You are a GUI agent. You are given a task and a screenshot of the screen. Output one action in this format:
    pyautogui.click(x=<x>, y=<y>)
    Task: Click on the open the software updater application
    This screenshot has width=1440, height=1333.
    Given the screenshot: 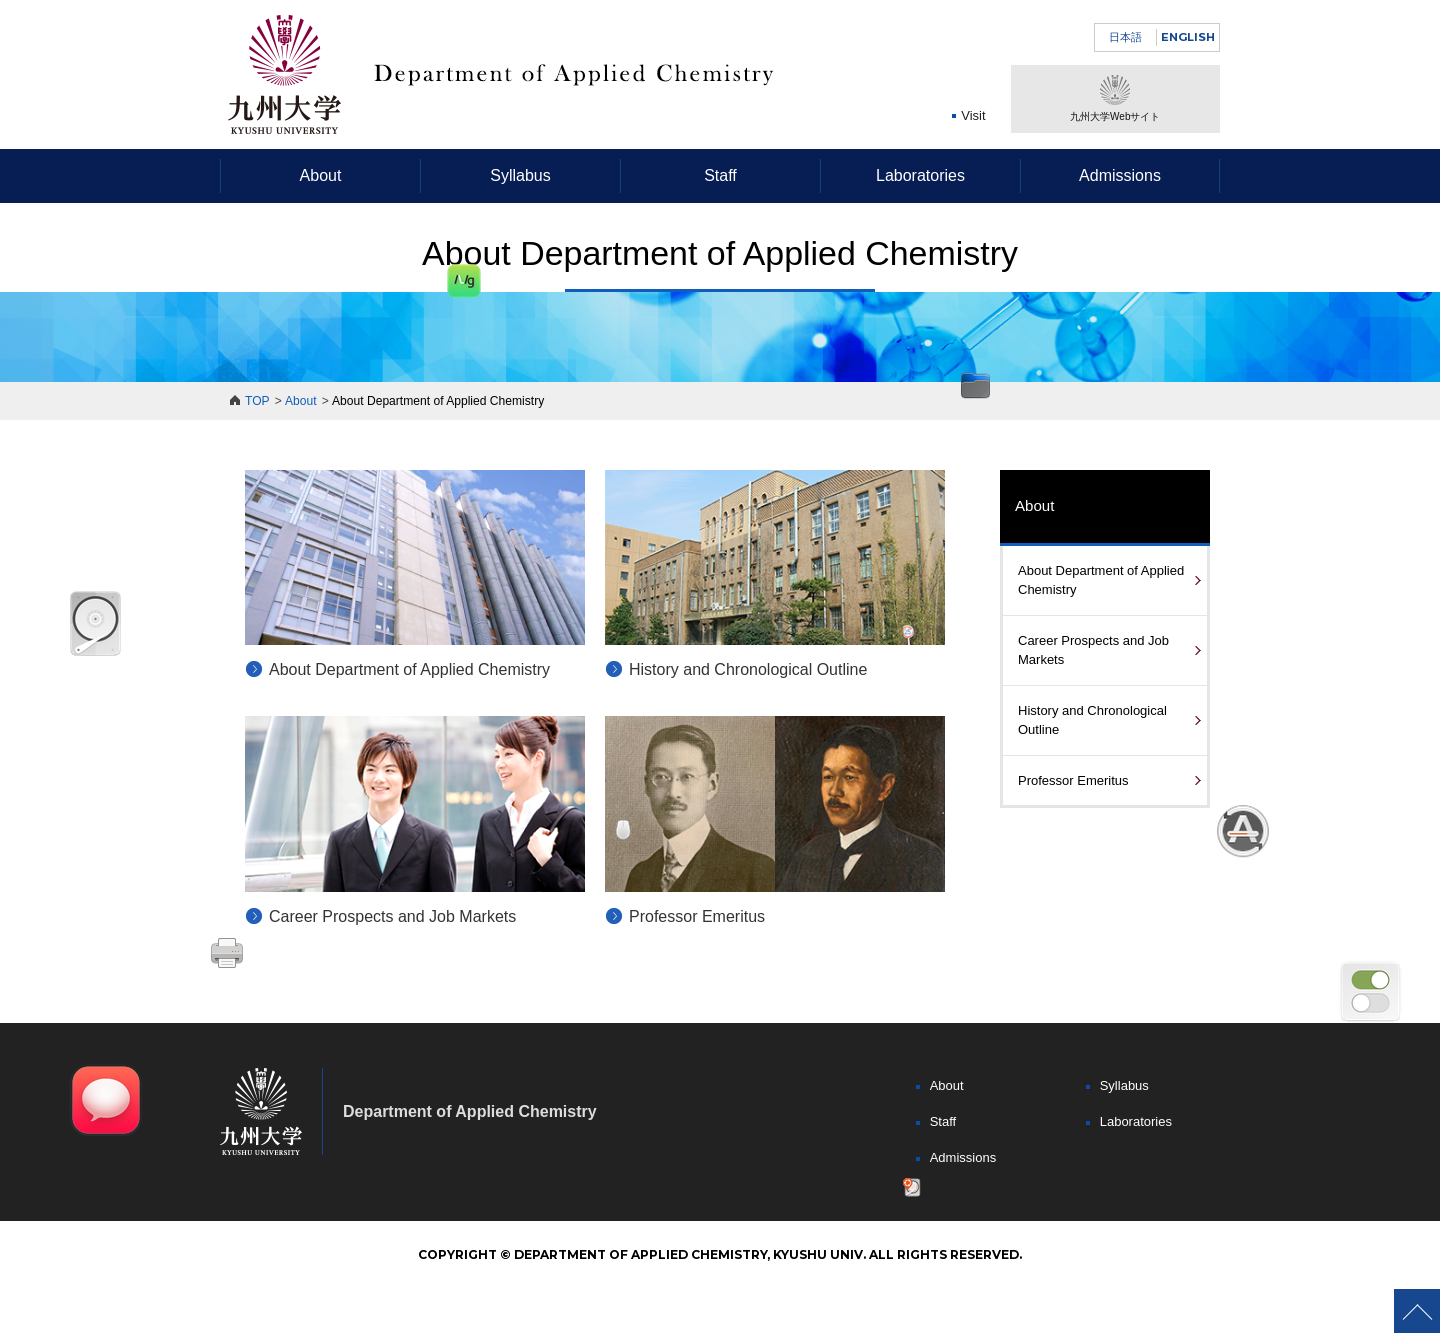 What is the action you would take?
    pyautogui.click(x=1243, y=831)
    